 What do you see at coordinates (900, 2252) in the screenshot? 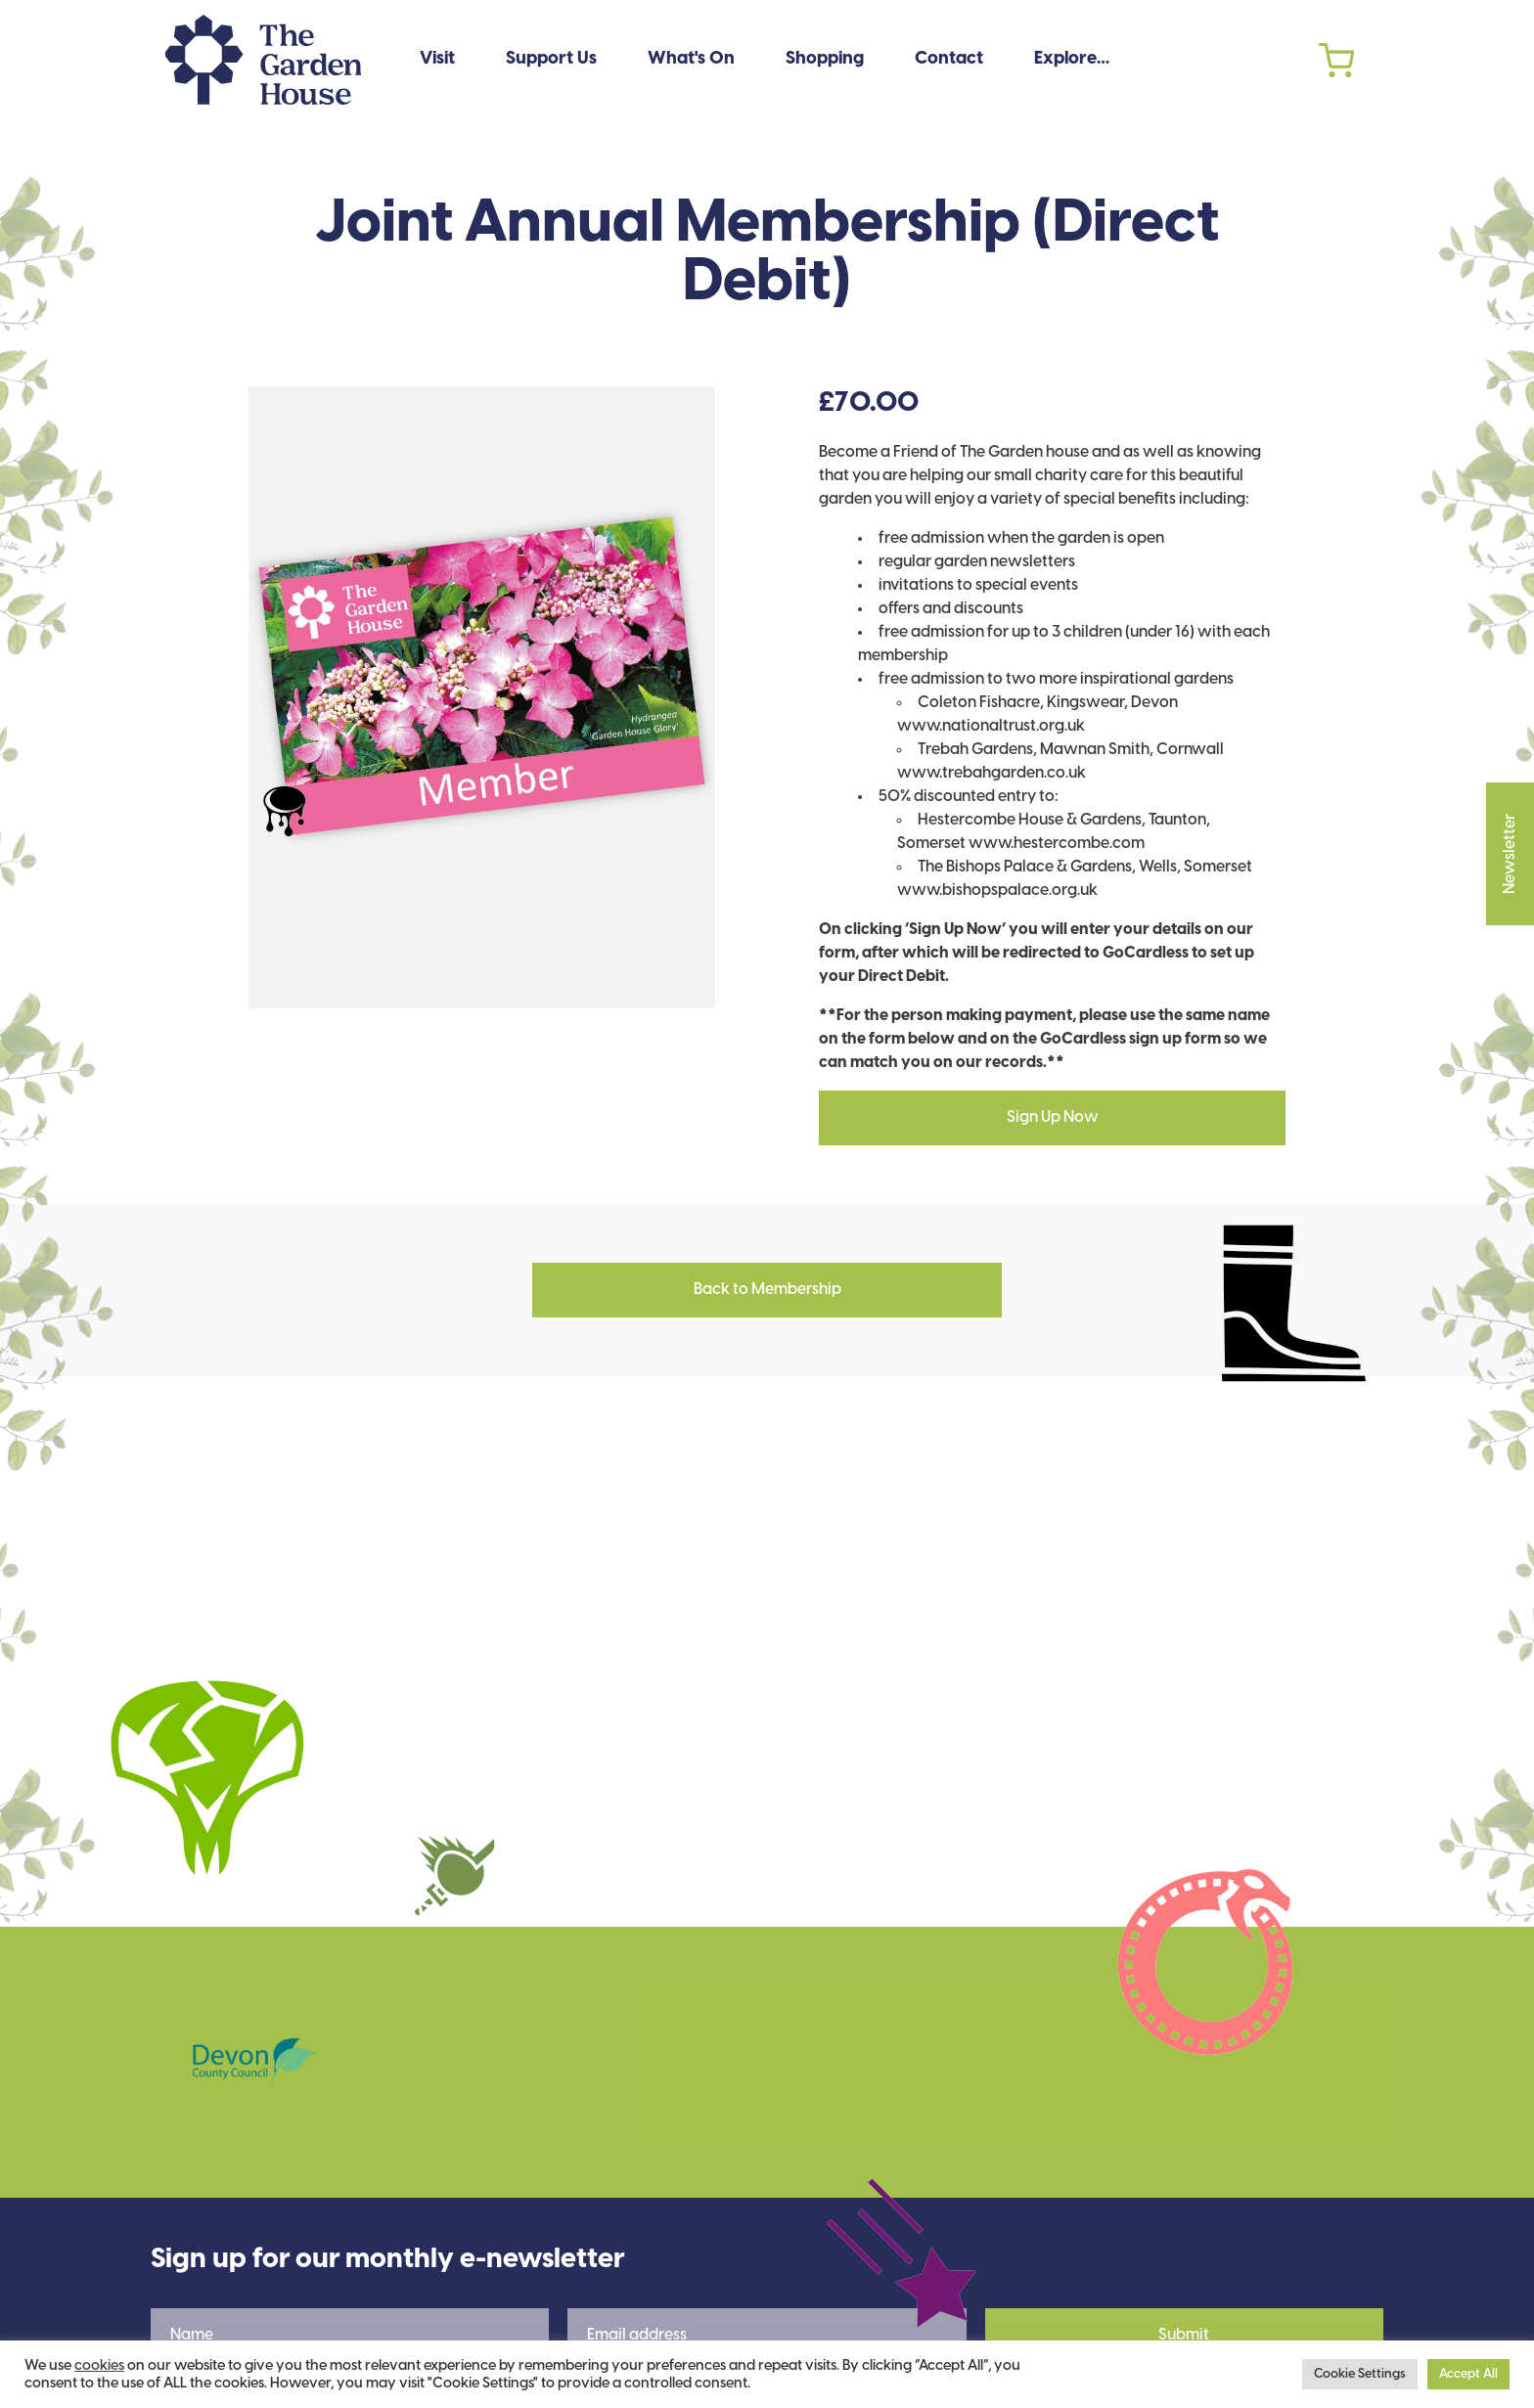
I see `indicates a shooting star event or animation` at bounding box center [900, 2252].